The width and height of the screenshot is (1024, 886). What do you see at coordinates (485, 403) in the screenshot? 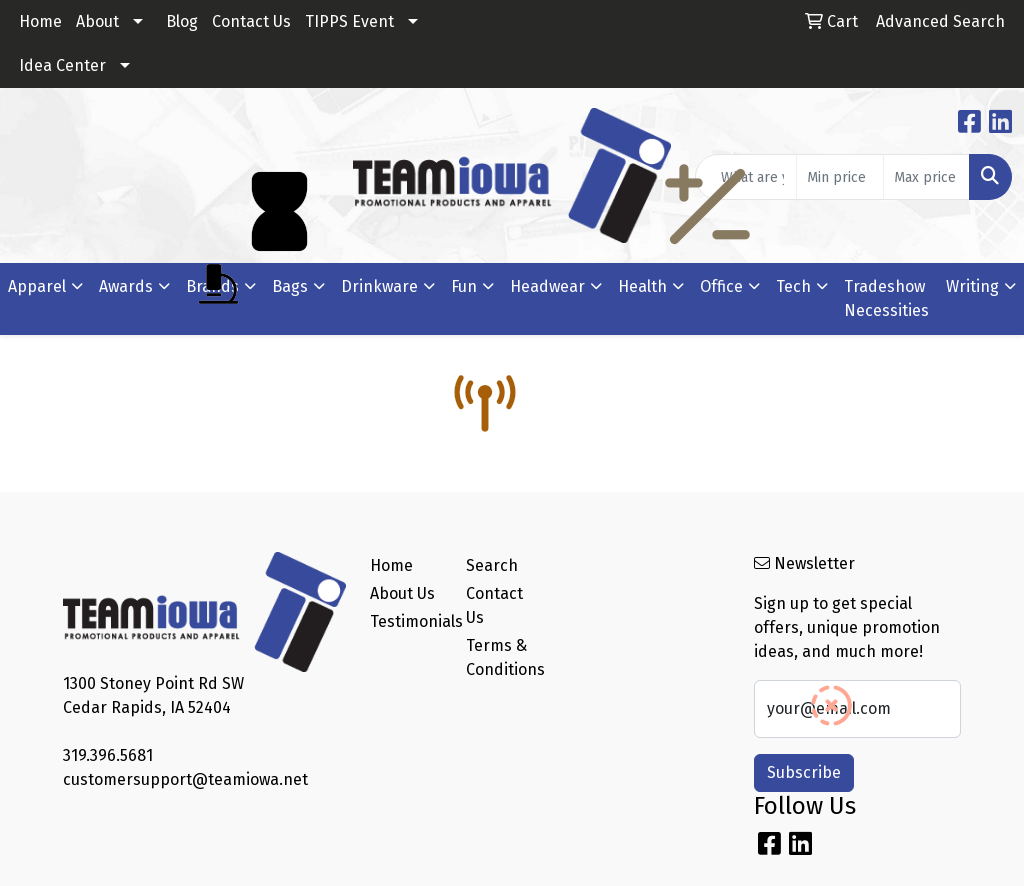
I see `indicates active broadcast or live streaming` at bounding box center [485, 403].